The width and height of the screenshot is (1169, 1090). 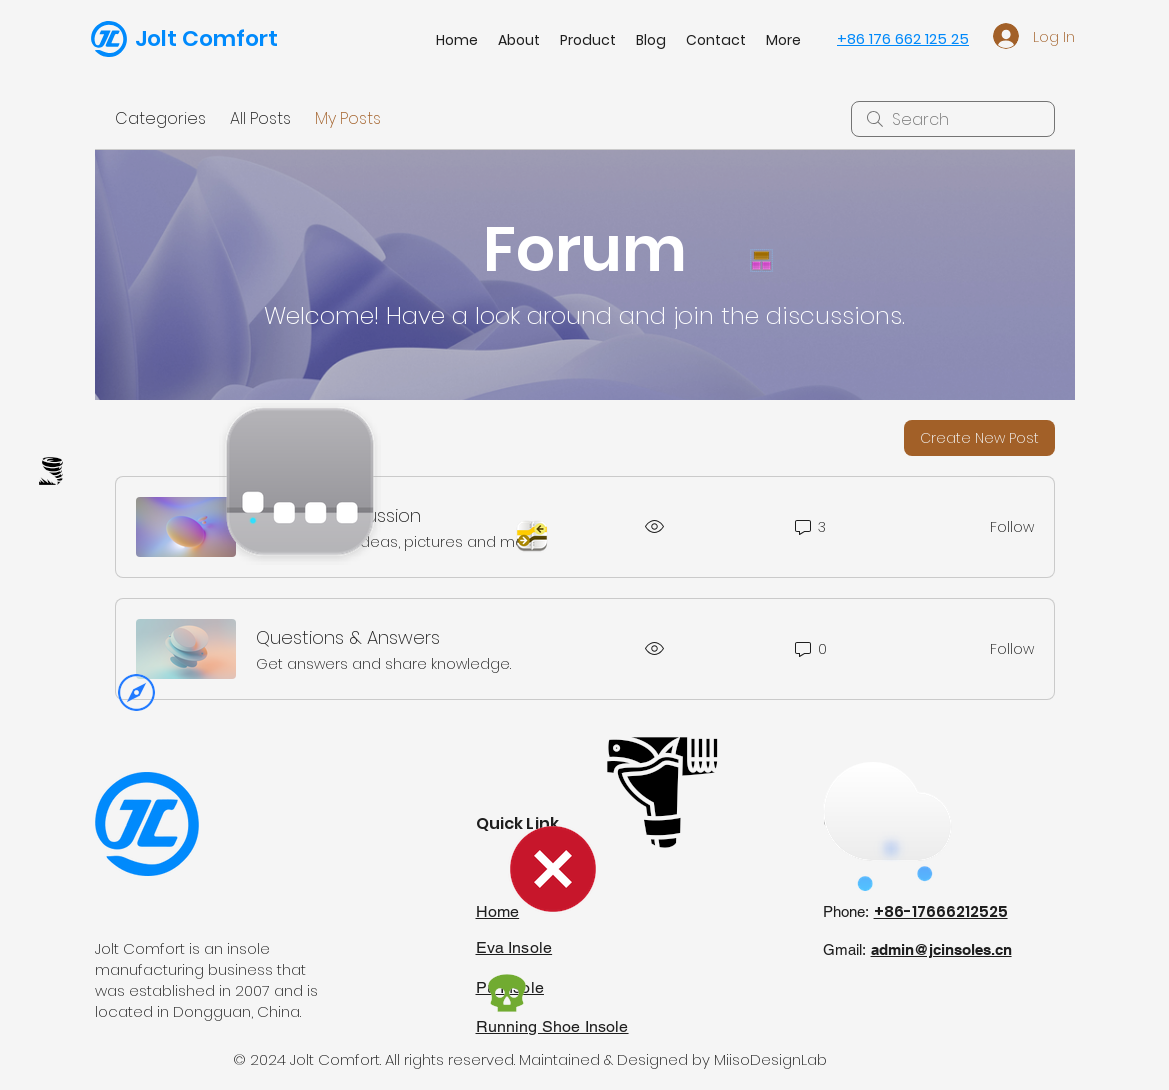 I want to click on open diffuse app for file comparison, so click(x=532, y=536).